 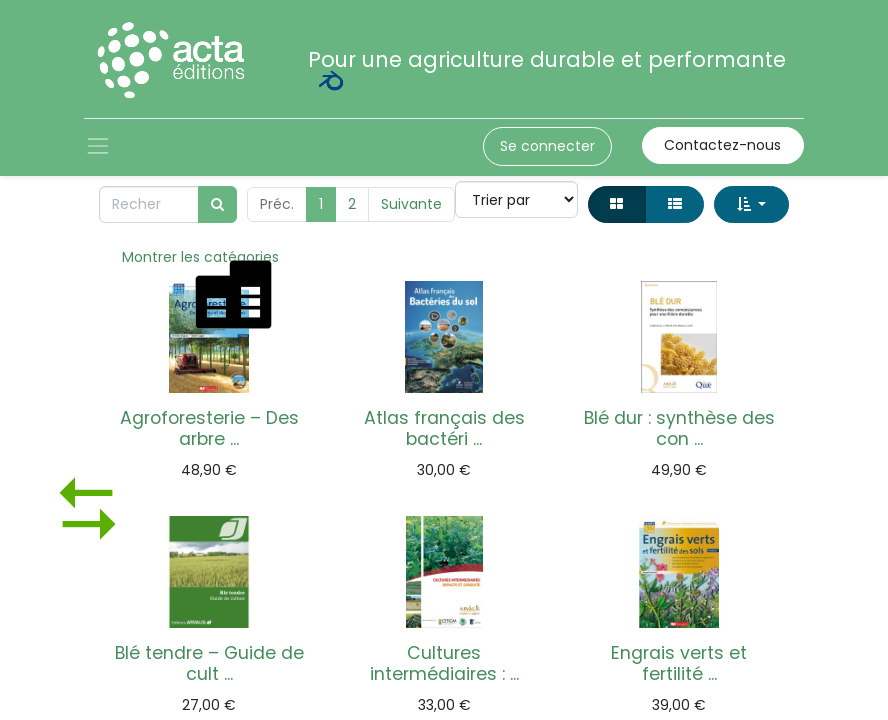 What do you see at coordinates (233, 294) in the screenshot?
I see `access database or data storage` at bounding box center [233, 294].